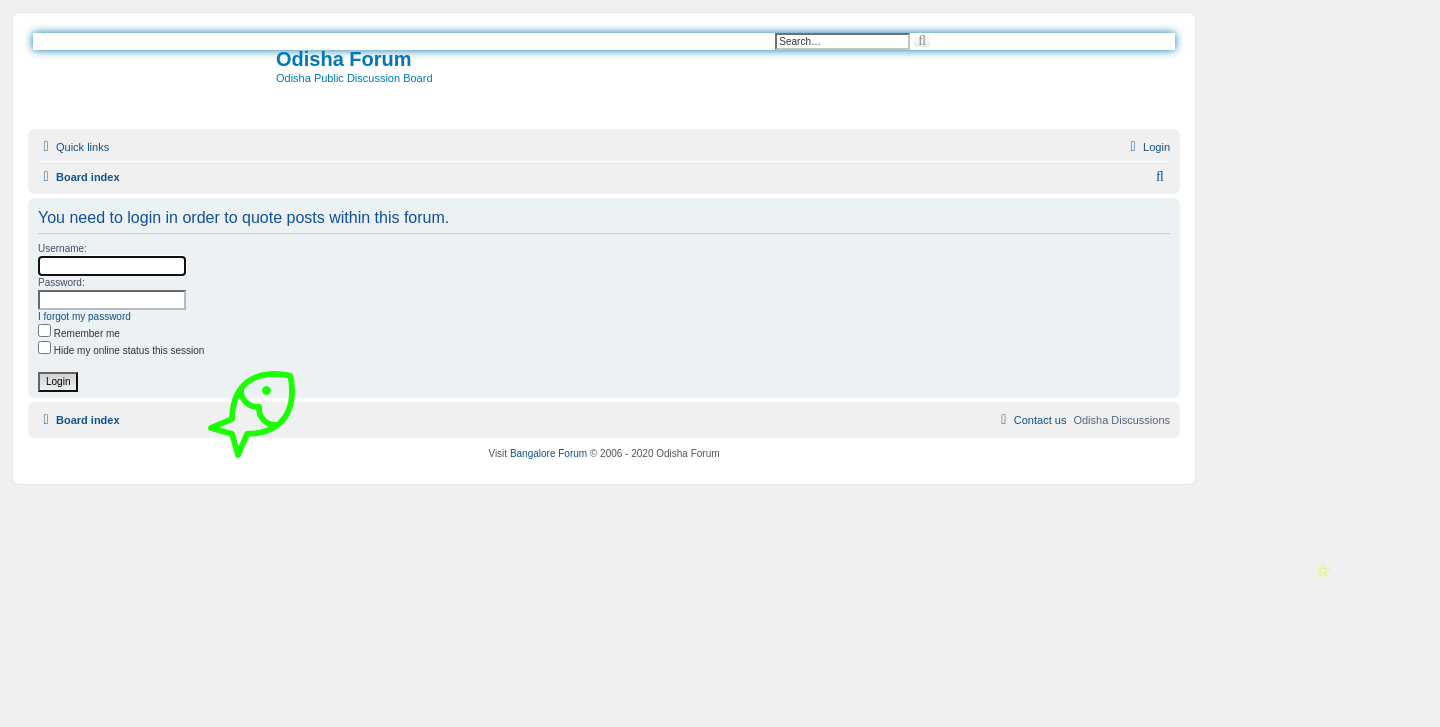 The width and height of the screenshot is (1440, 727). I want to click on indicates seafood or fish-related content, so click(256, 410).